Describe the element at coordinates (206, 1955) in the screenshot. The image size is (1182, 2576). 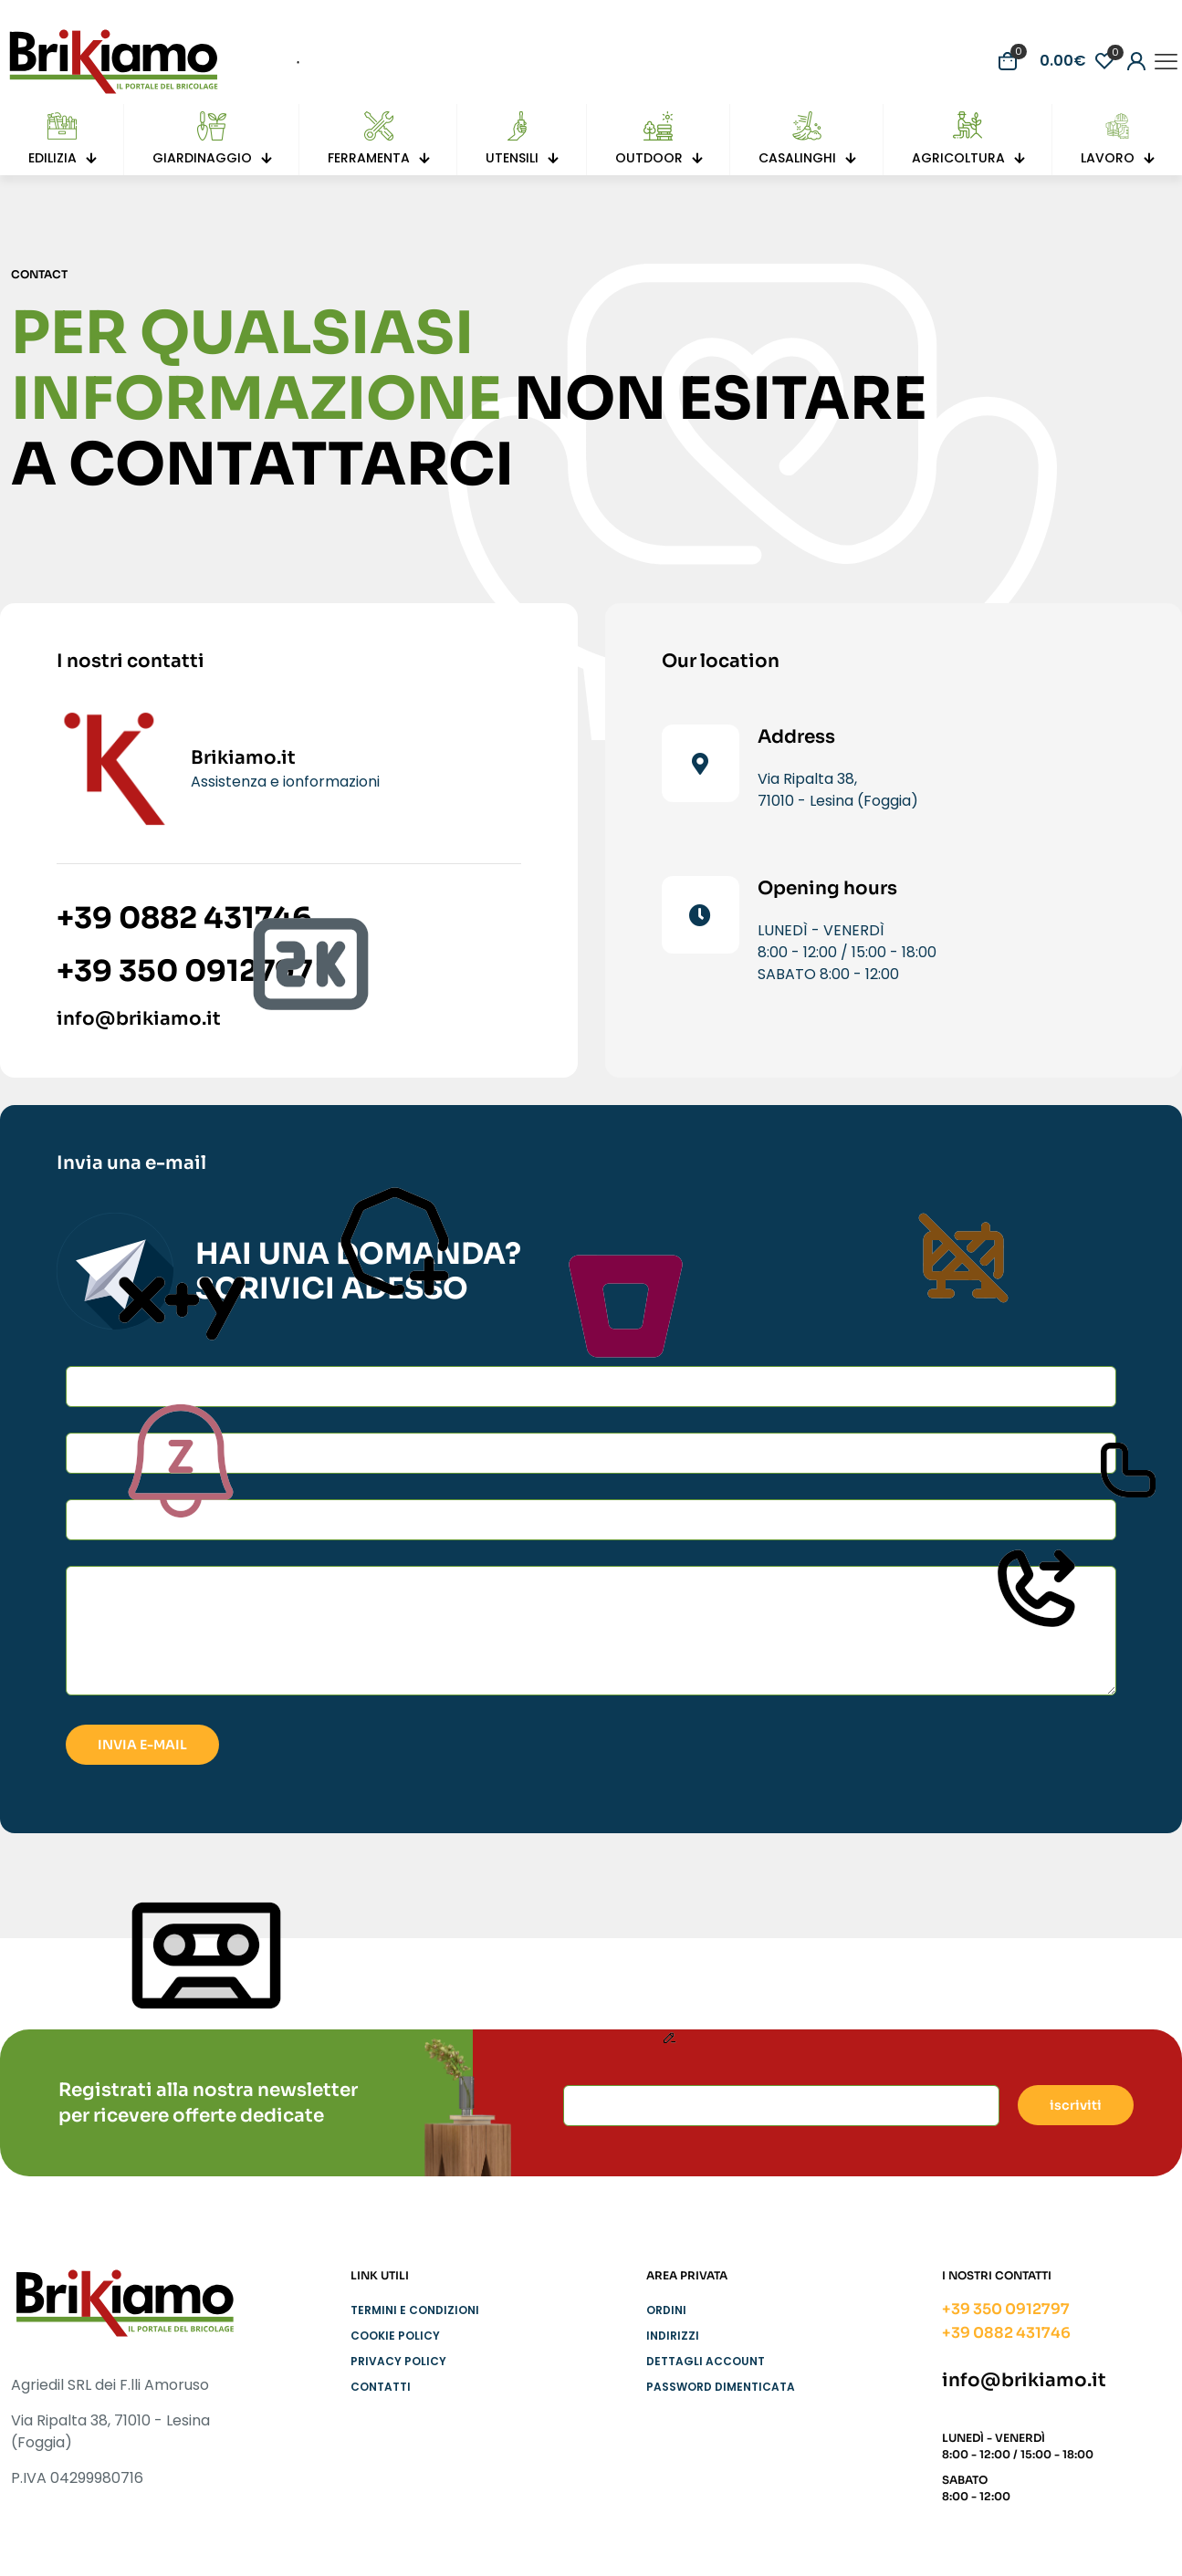
I see `access audio recordings or voice memos` at that location.